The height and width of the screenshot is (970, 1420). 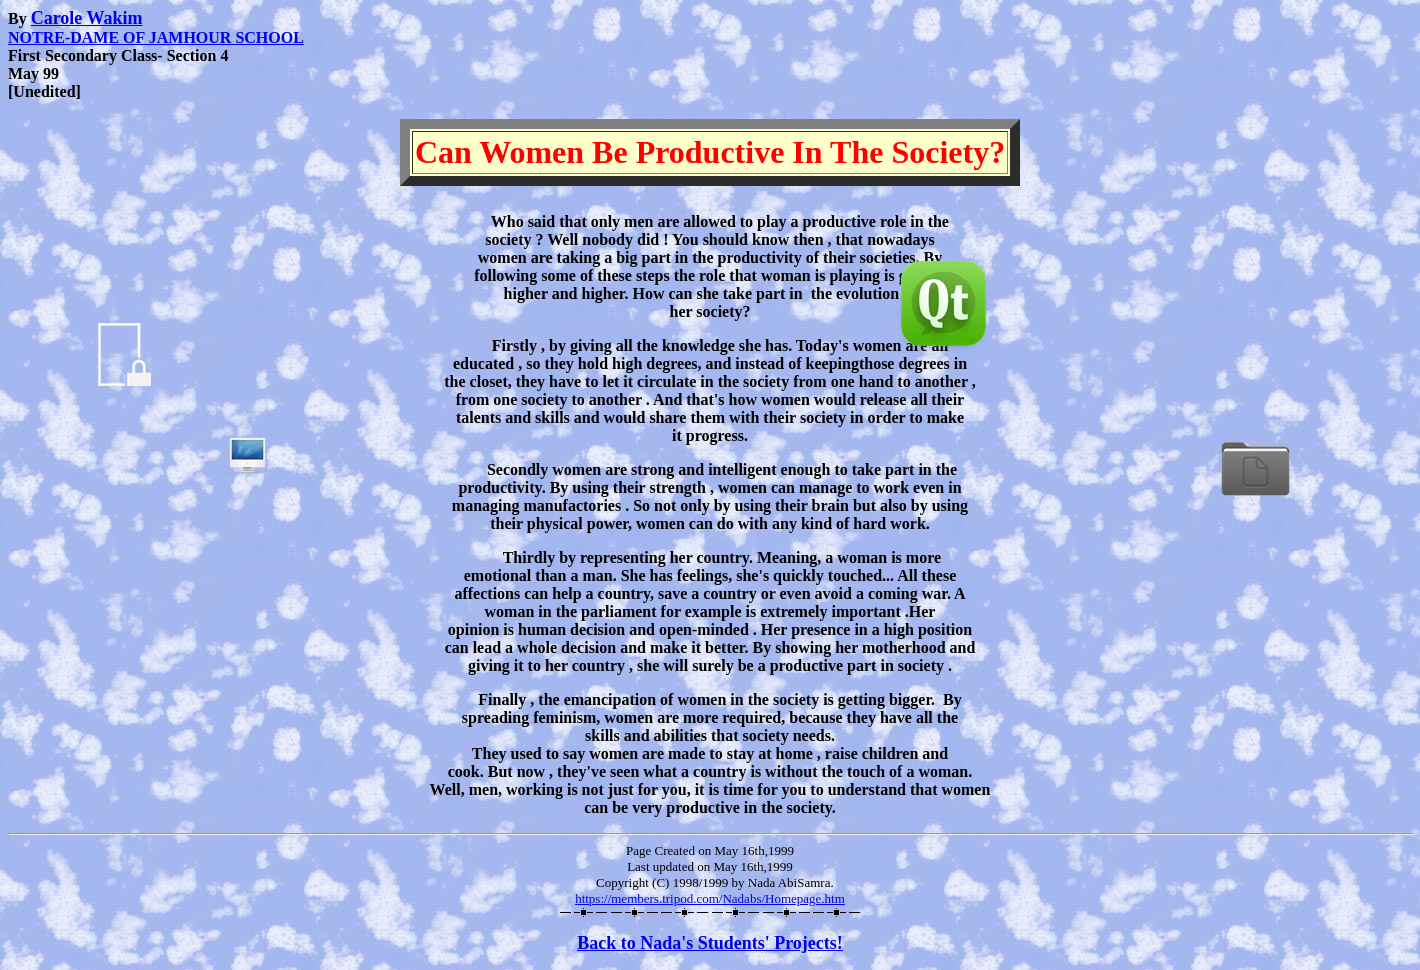 What do you see at coordinates (124, 354) in the screenshot?
I see `screen rotation is locked to portrait mode` at bounding box center [124, 354].